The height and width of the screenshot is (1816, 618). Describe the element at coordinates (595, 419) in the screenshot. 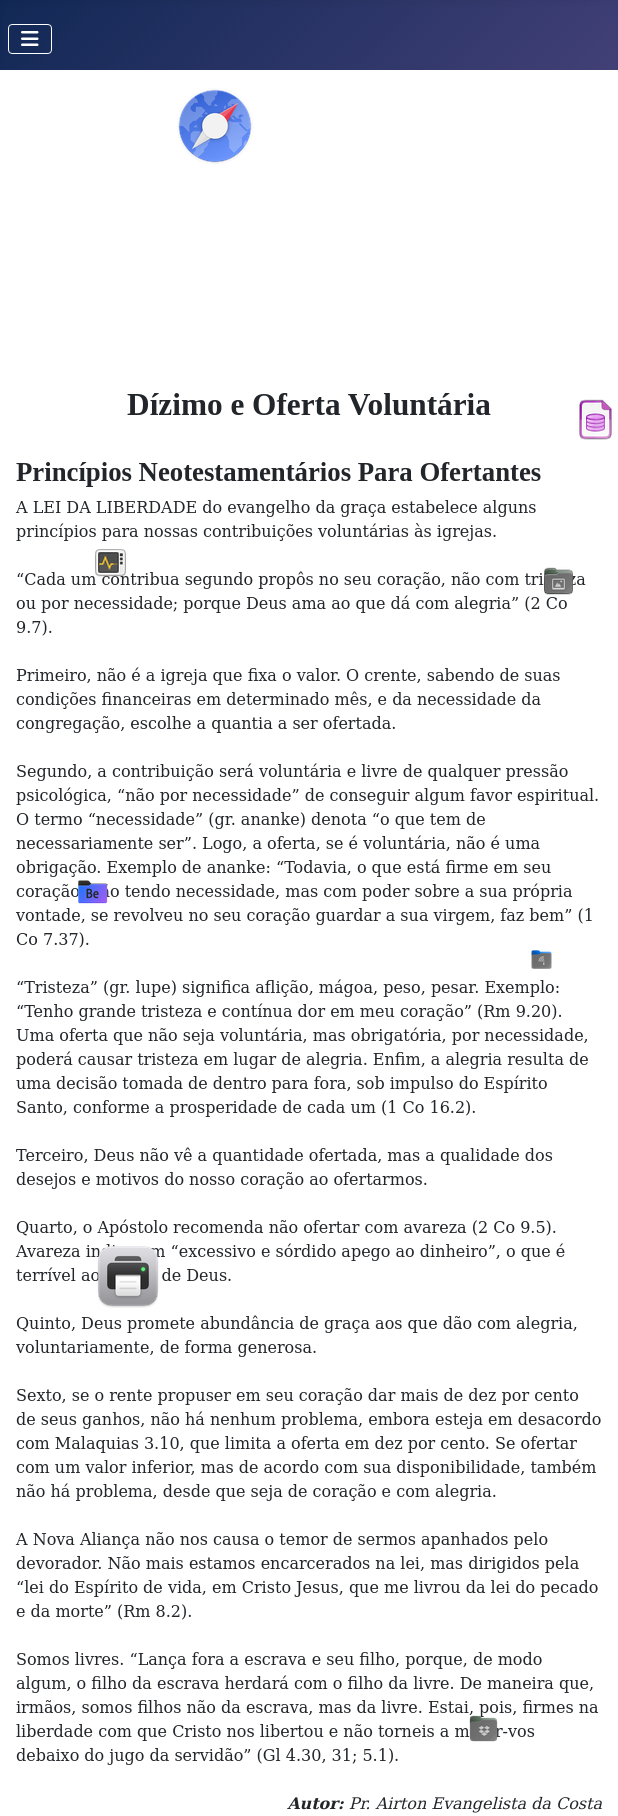

I see `open a database file` at that location.